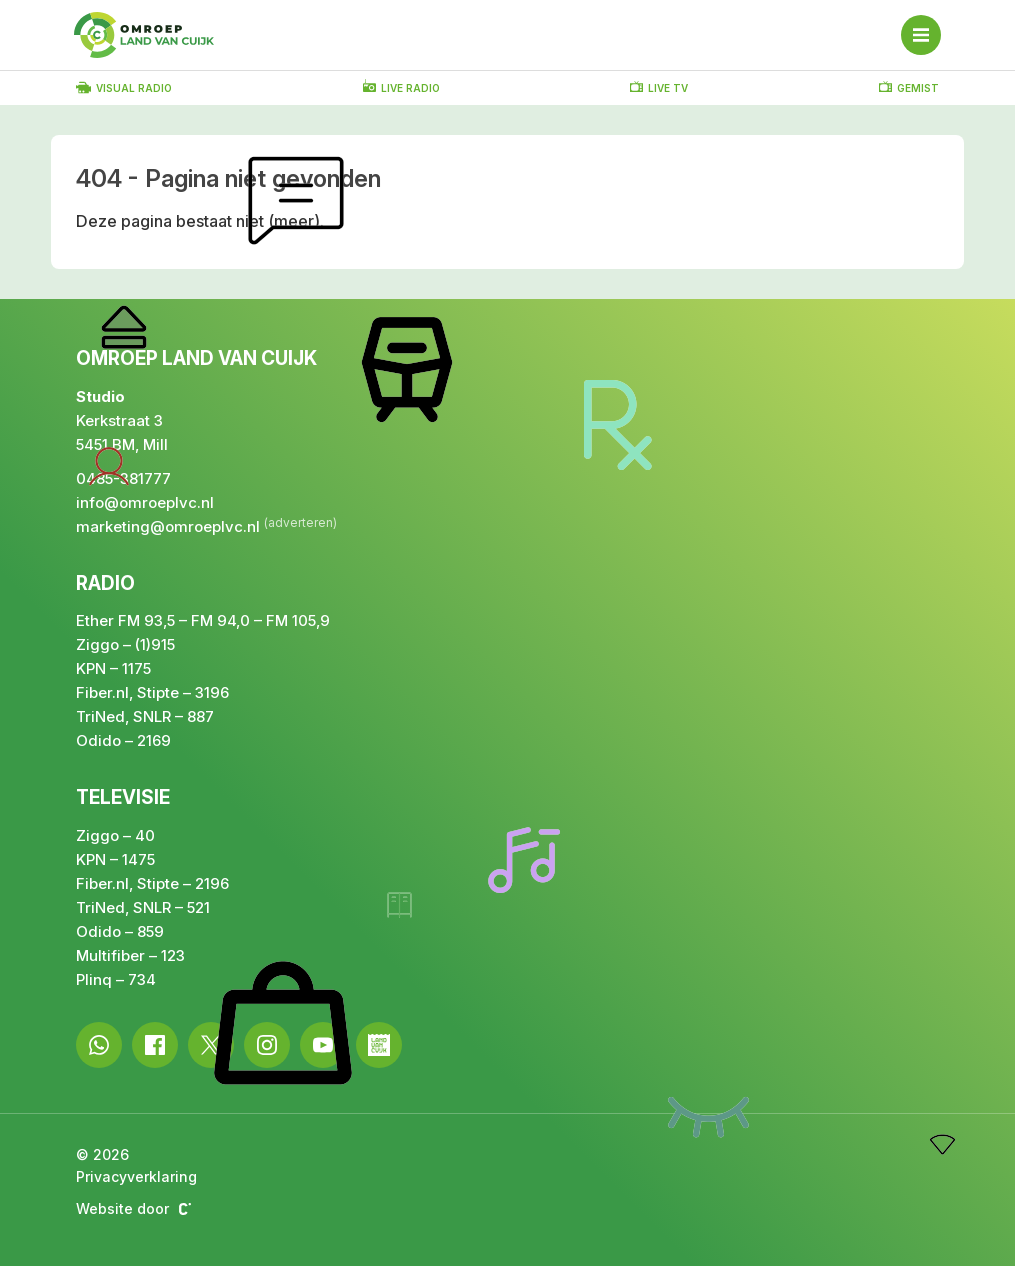 This screenshot has width=1015, height=1266. What do you see at coordinates (407, 366) in the screenshot?
I see `access regional train schedules` at bounding box center [407, 366].